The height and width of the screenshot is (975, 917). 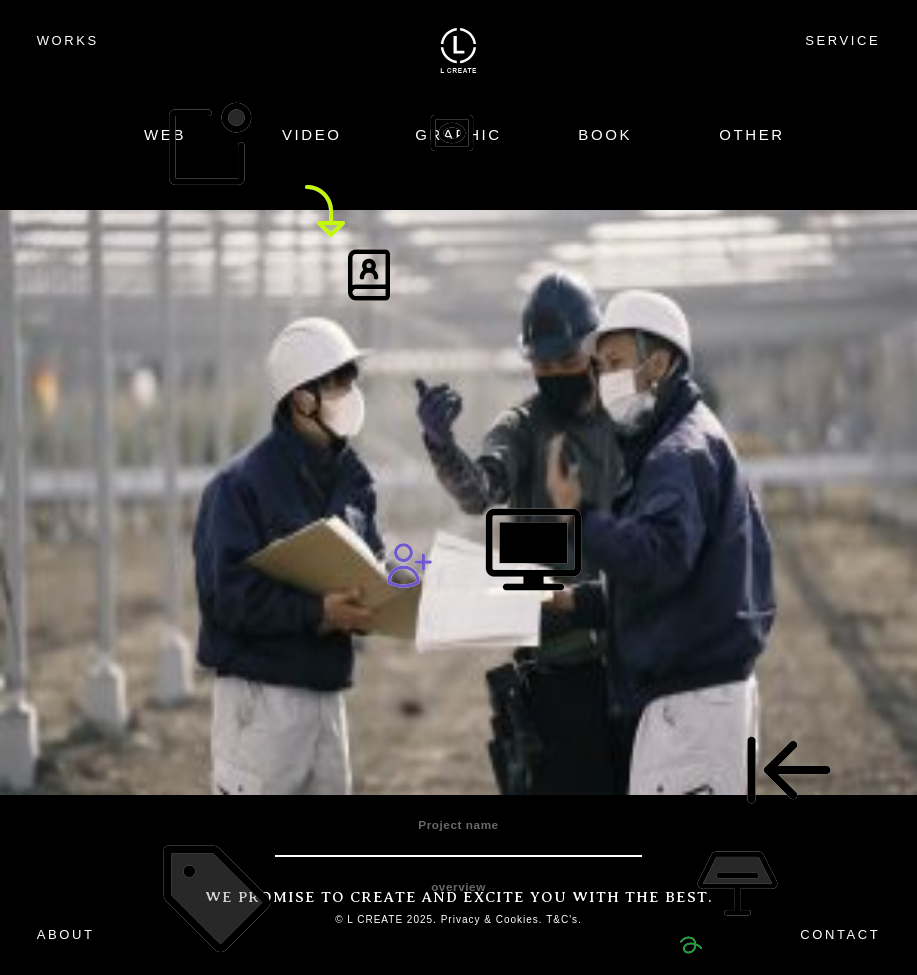 I want to click on toggle freehand drawing or scribble mode, so click(x=690, y=945).